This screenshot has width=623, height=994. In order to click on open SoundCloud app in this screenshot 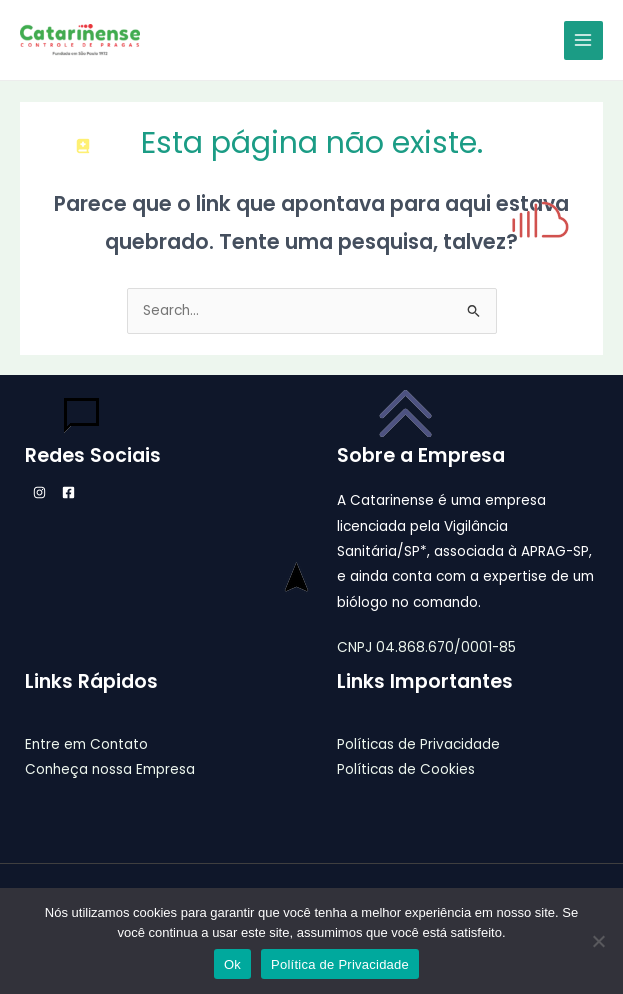, I will do `click(539, 221)`.